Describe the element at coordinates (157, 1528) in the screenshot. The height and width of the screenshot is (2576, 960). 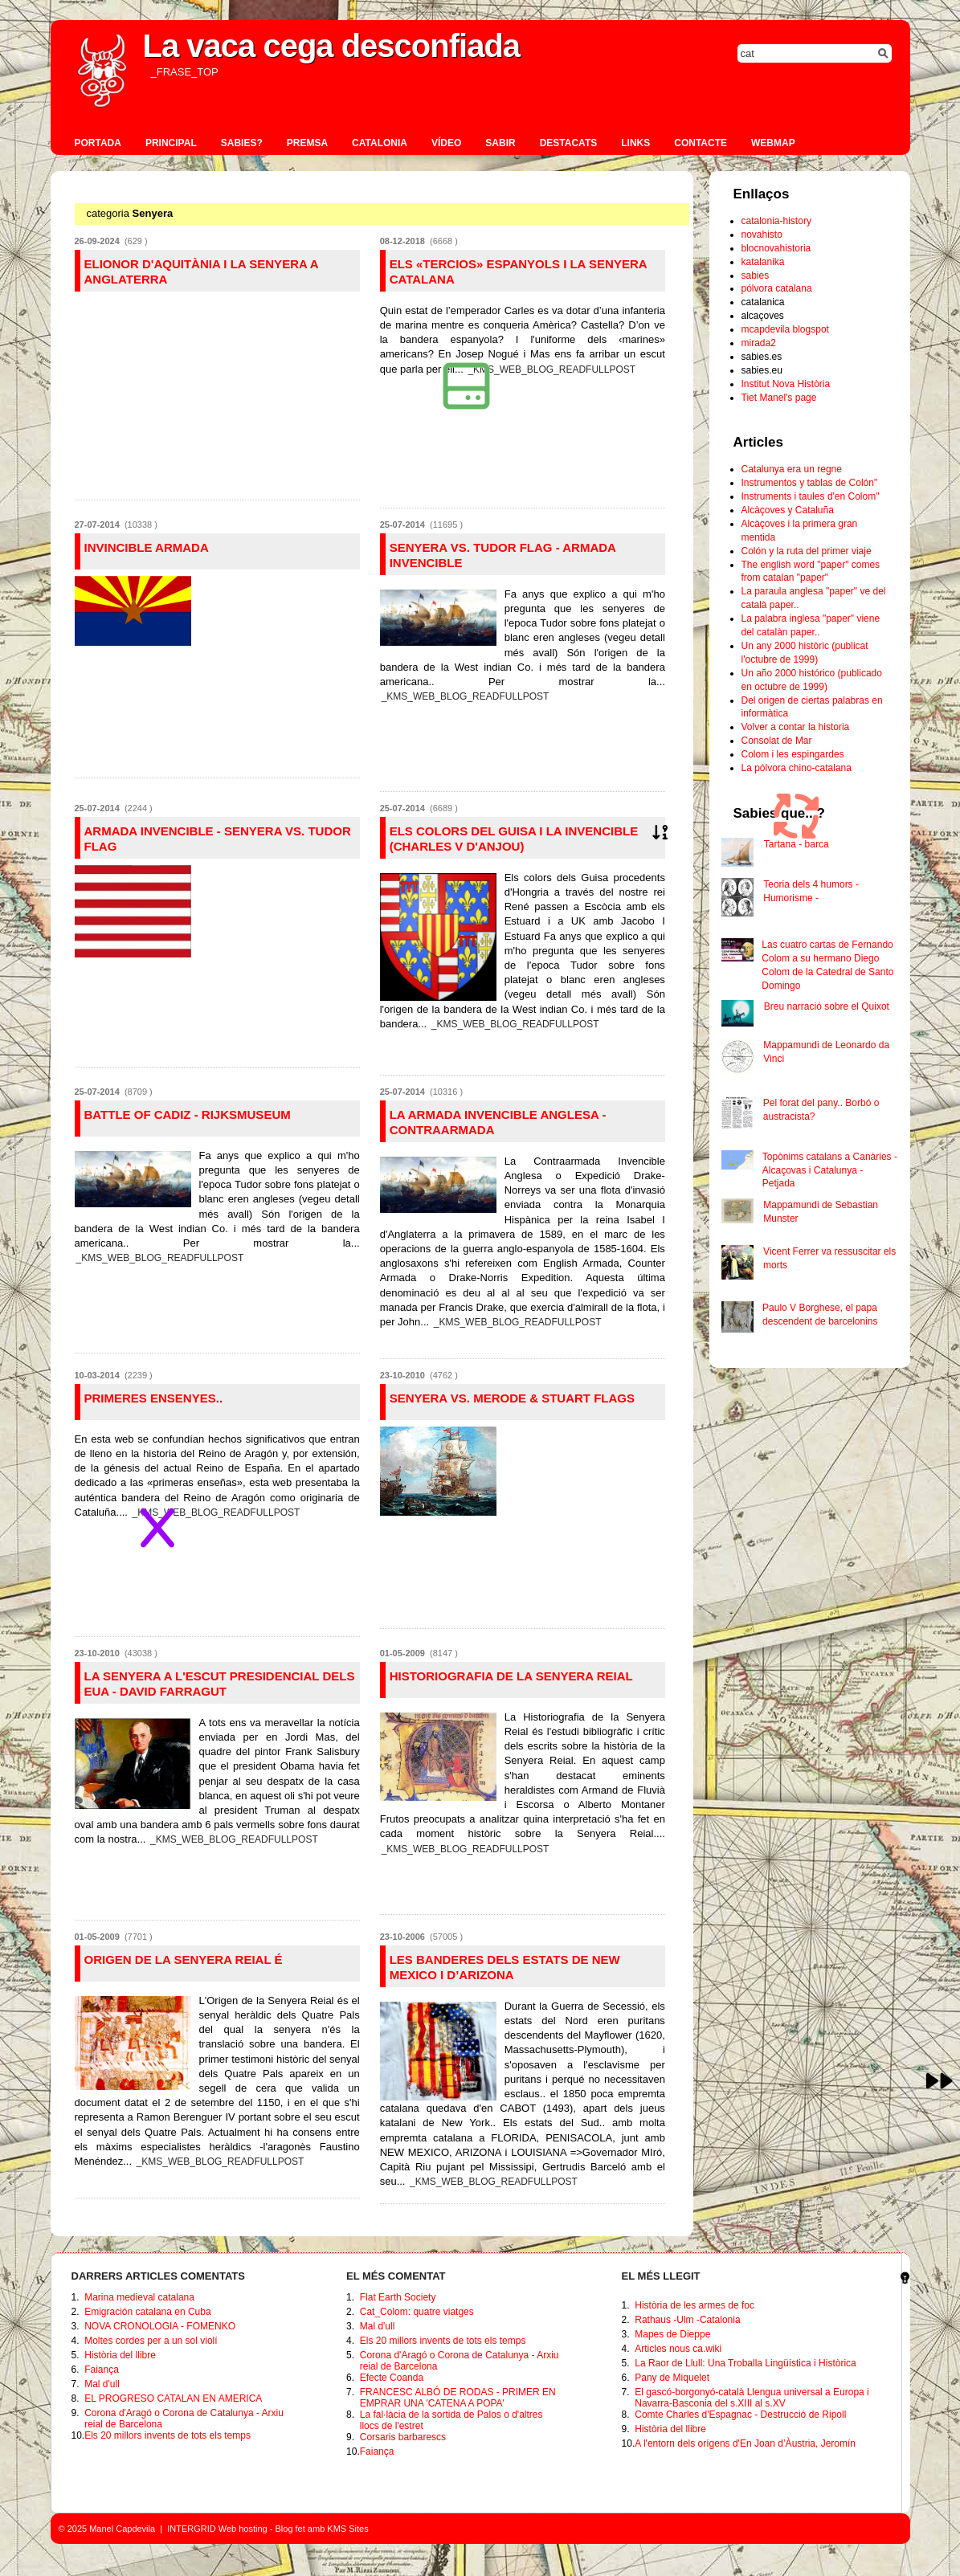
I see `close or dismiss a dialog` at that location.